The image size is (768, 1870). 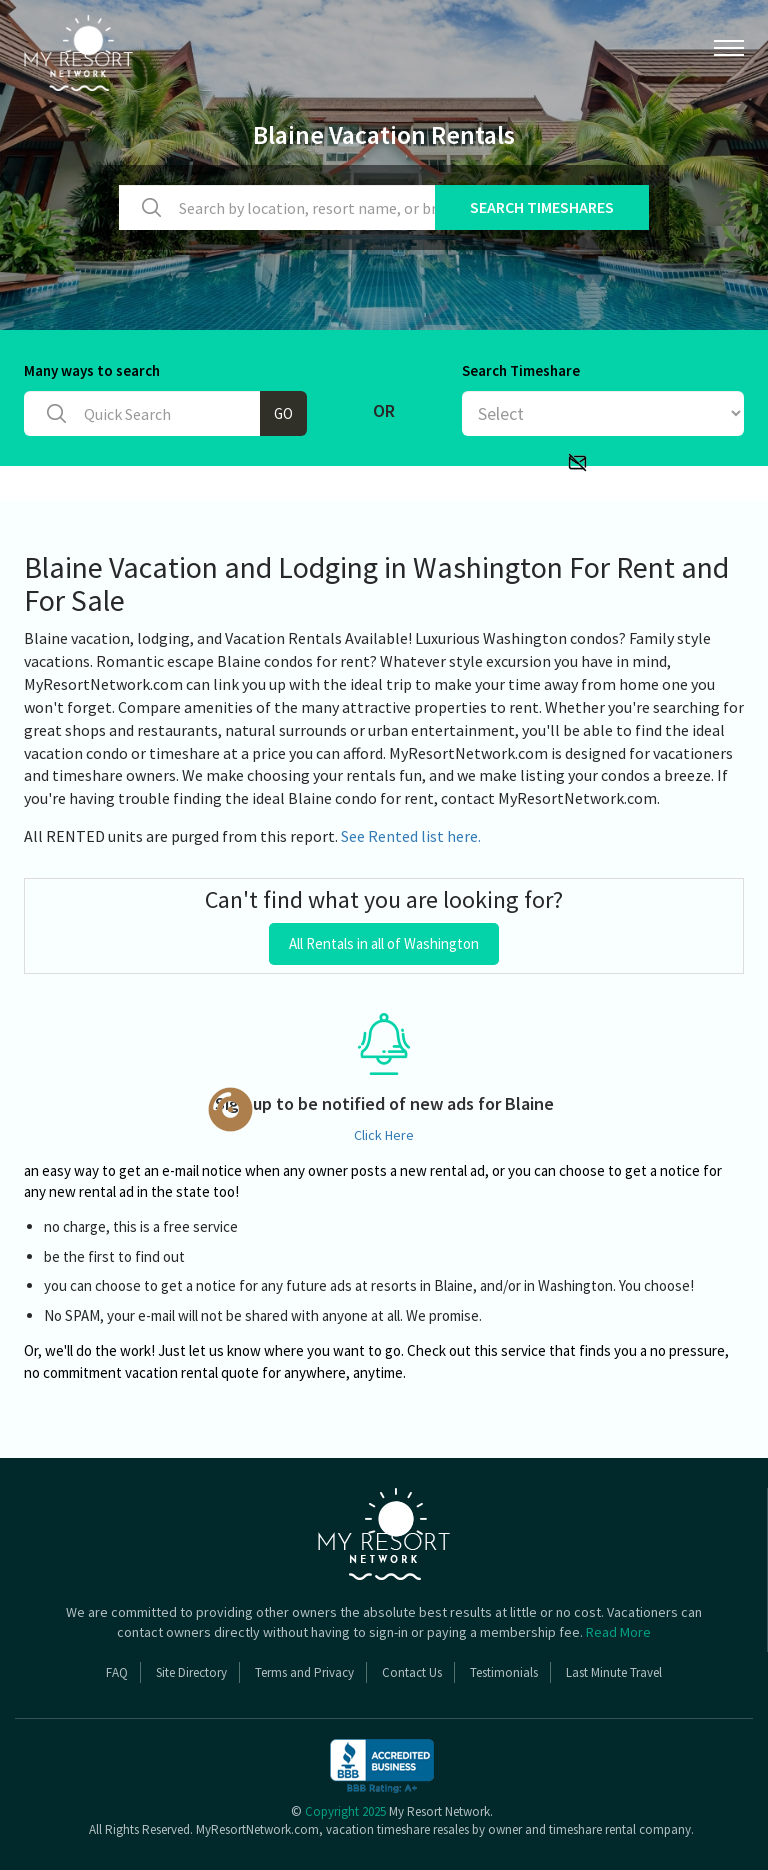 What do you see at coordinates (230, 1109) in the screenshot?
I see `access music or audio library` at bounding box center [230, 1109].